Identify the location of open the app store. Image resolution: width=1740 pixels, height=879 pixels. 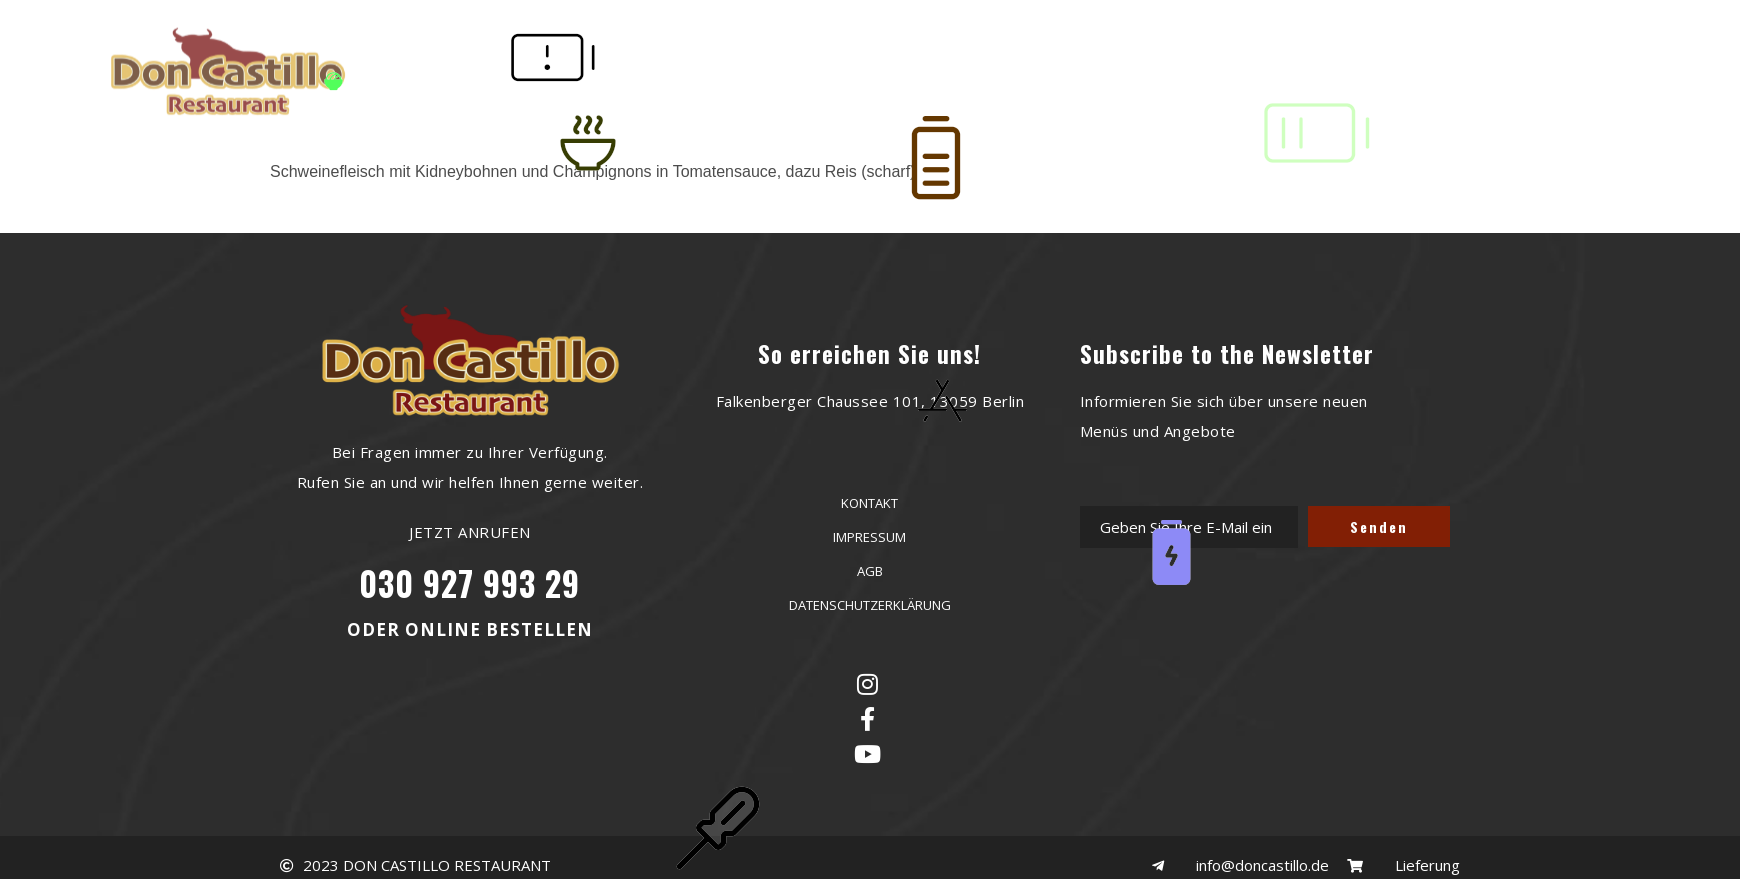
(942, 402).